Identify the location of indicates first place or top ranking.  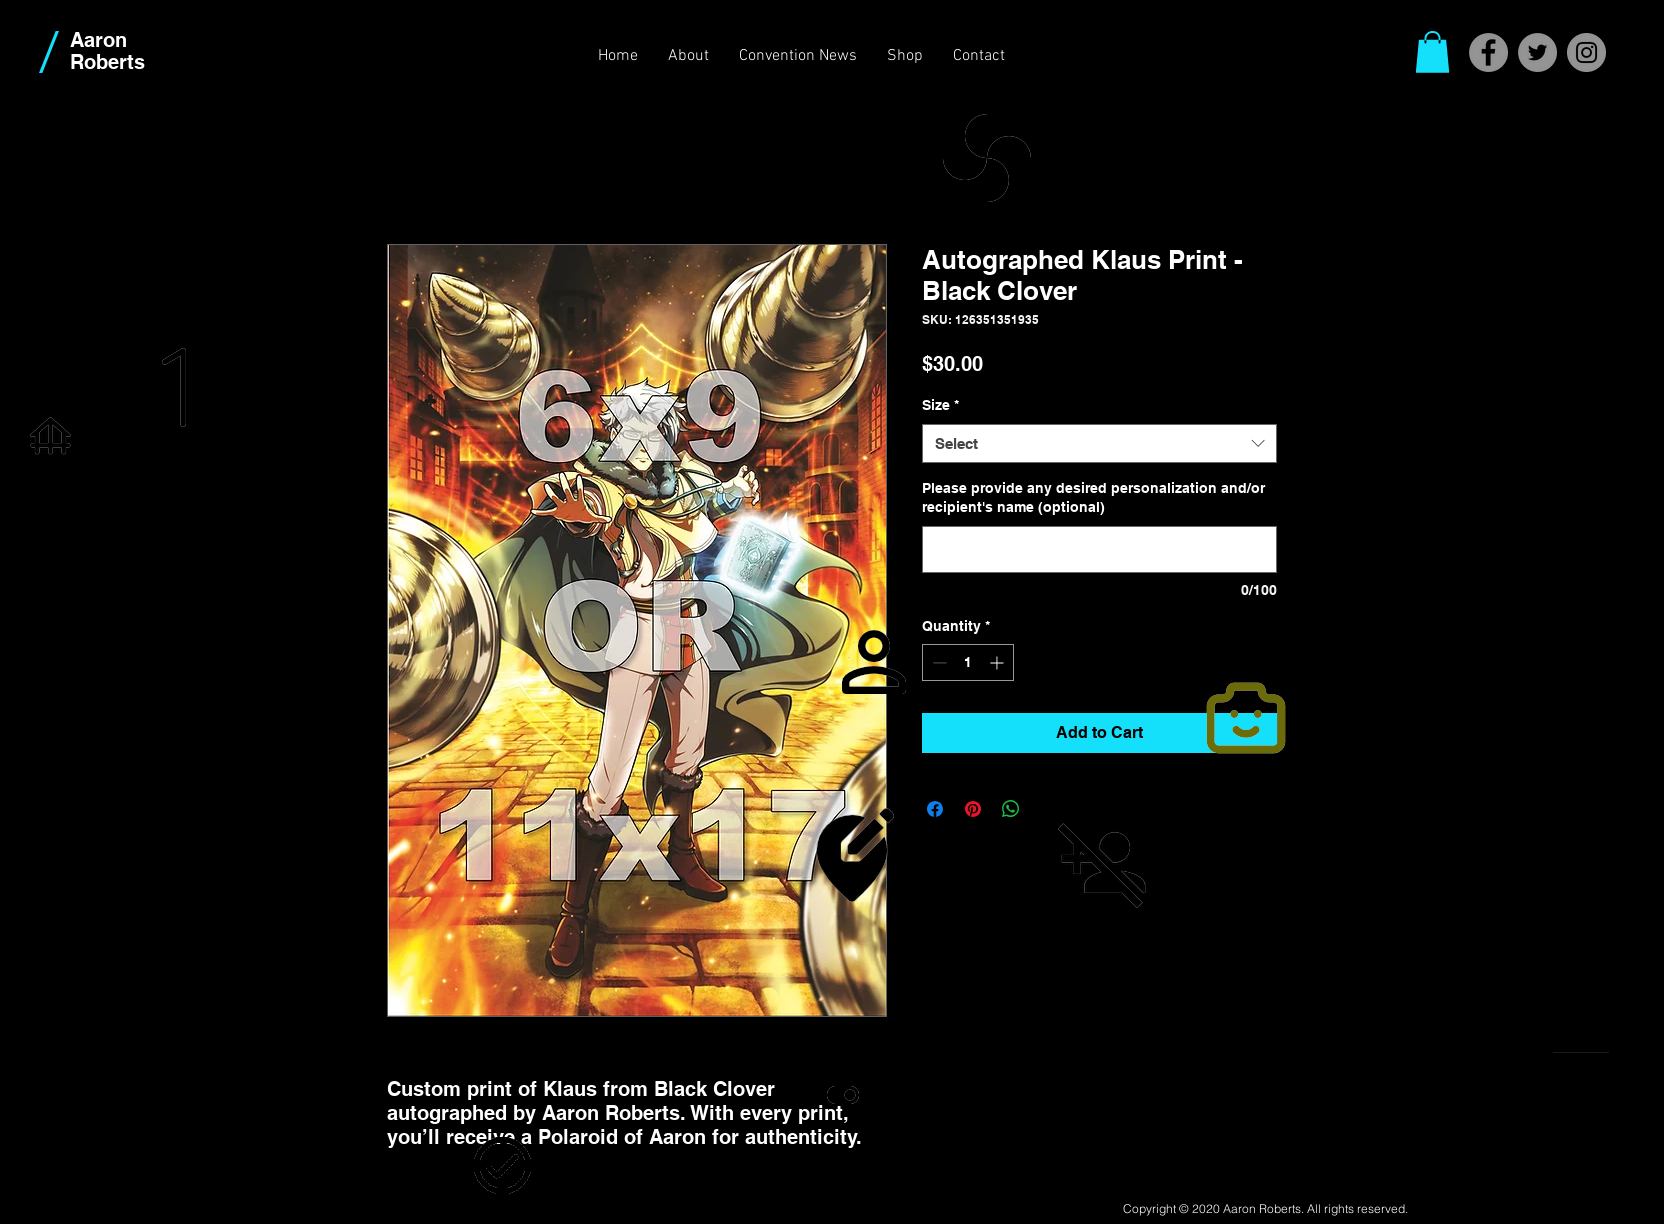
(179, 387).